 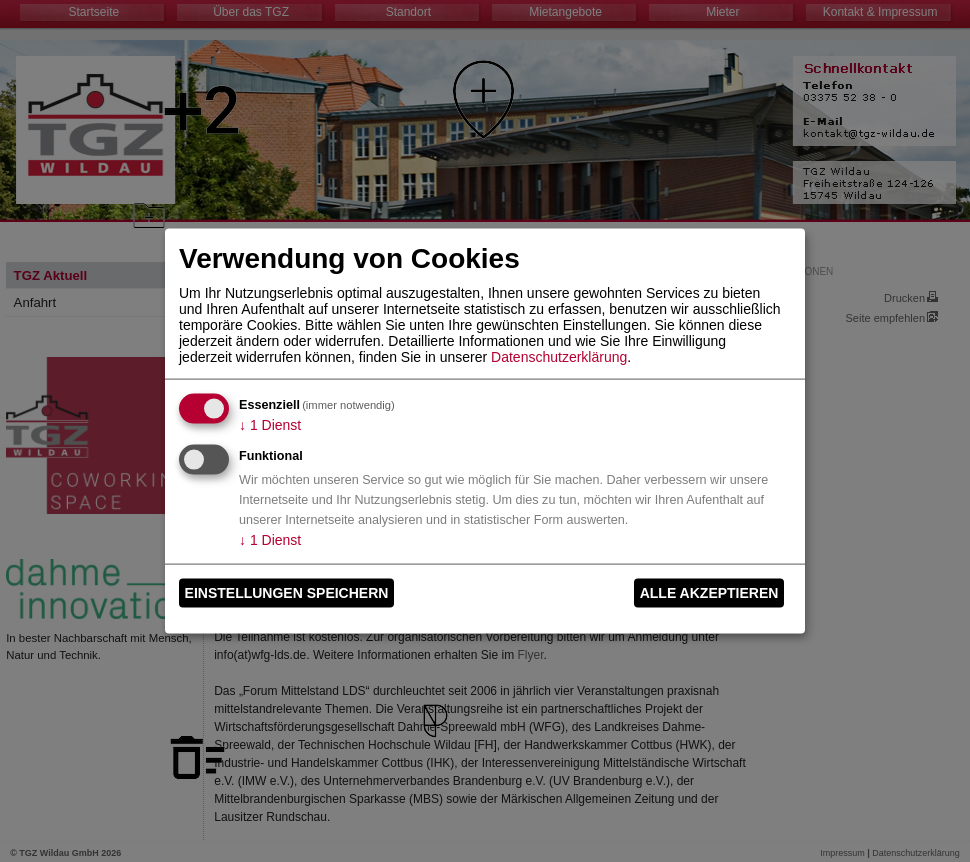 I want to click on add a new location pin, so click(x=483, y=99).